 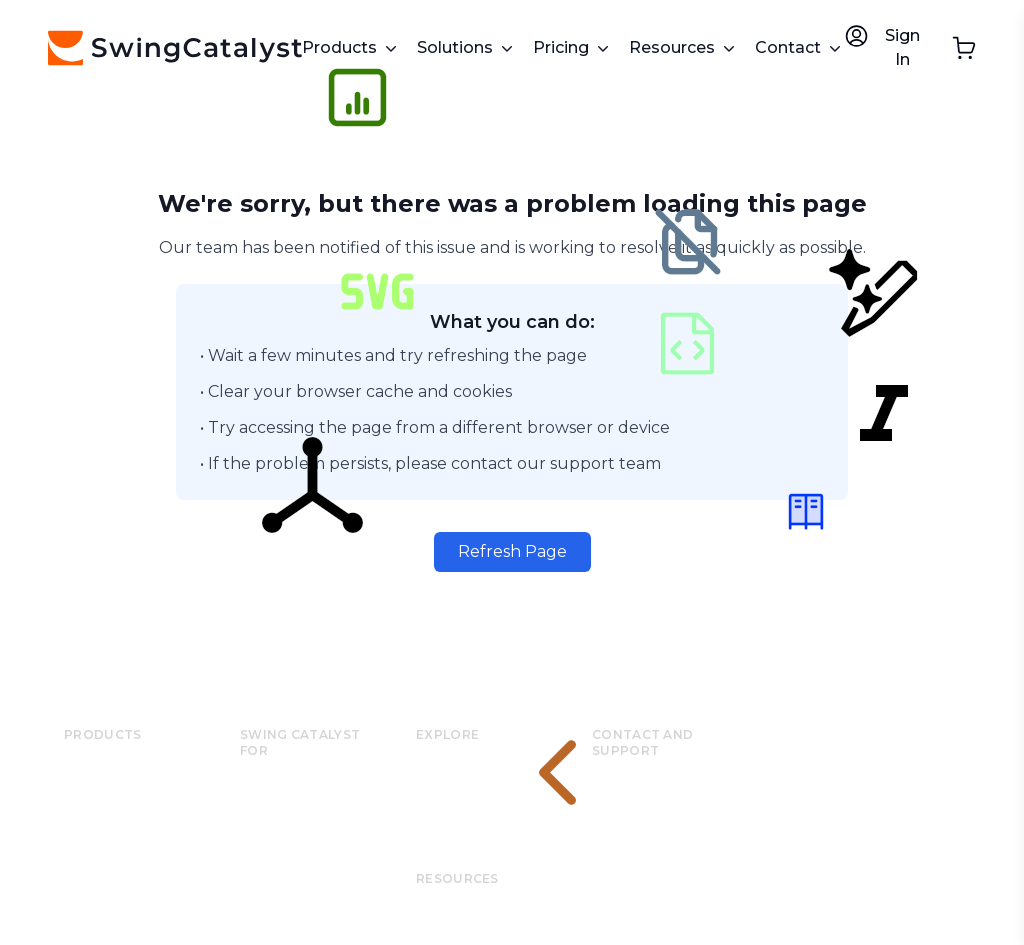 What do you see at coordinates (884, 417) in the screenshot?
I see `apply italic formatting to selected text` at bounding box center [884, 417].